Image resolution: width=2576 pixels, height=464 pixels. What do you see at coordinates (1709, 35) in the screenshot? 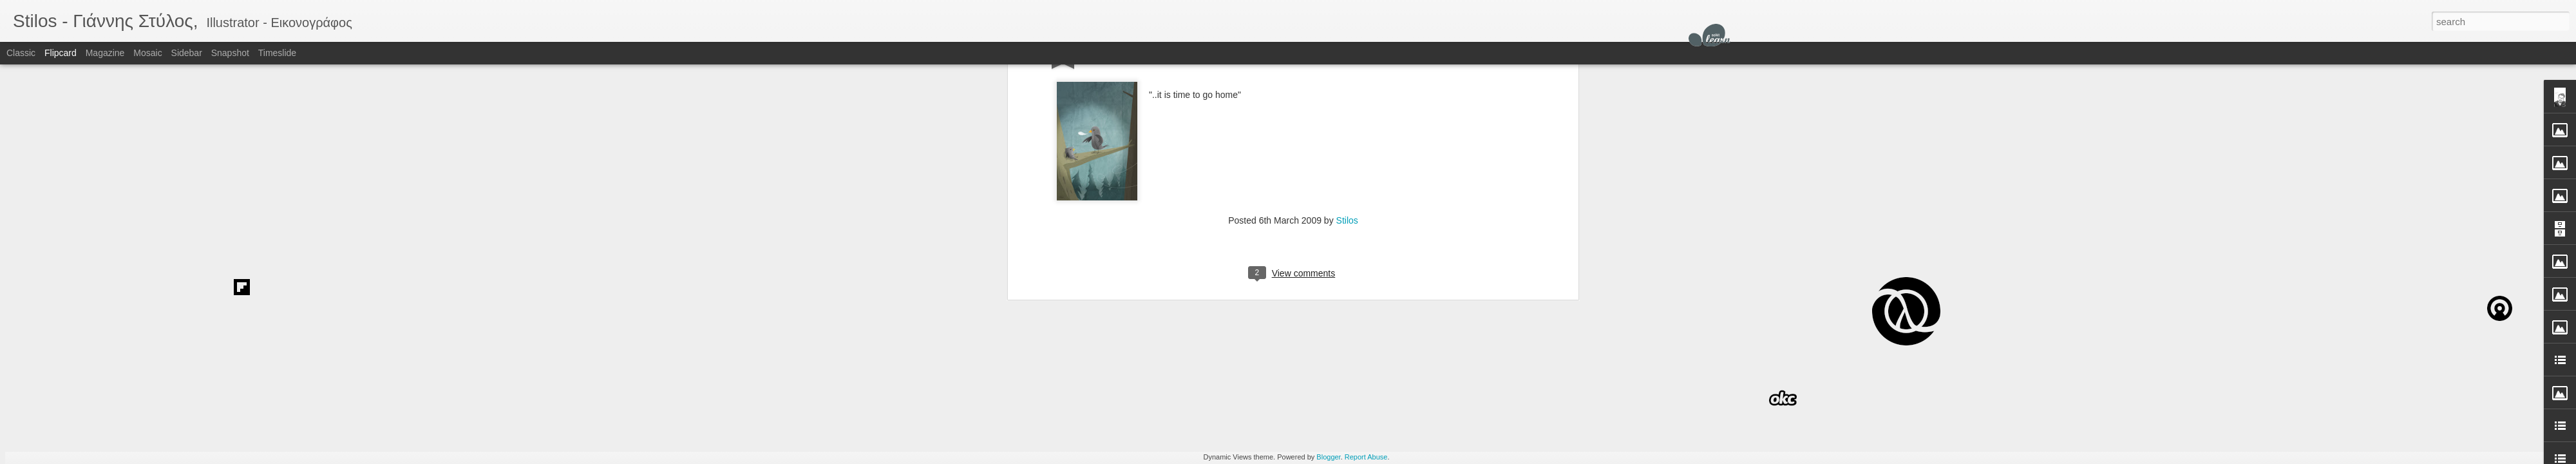
I see `scikit-learn machine learning library logo` at bounding box center [1709, 35].